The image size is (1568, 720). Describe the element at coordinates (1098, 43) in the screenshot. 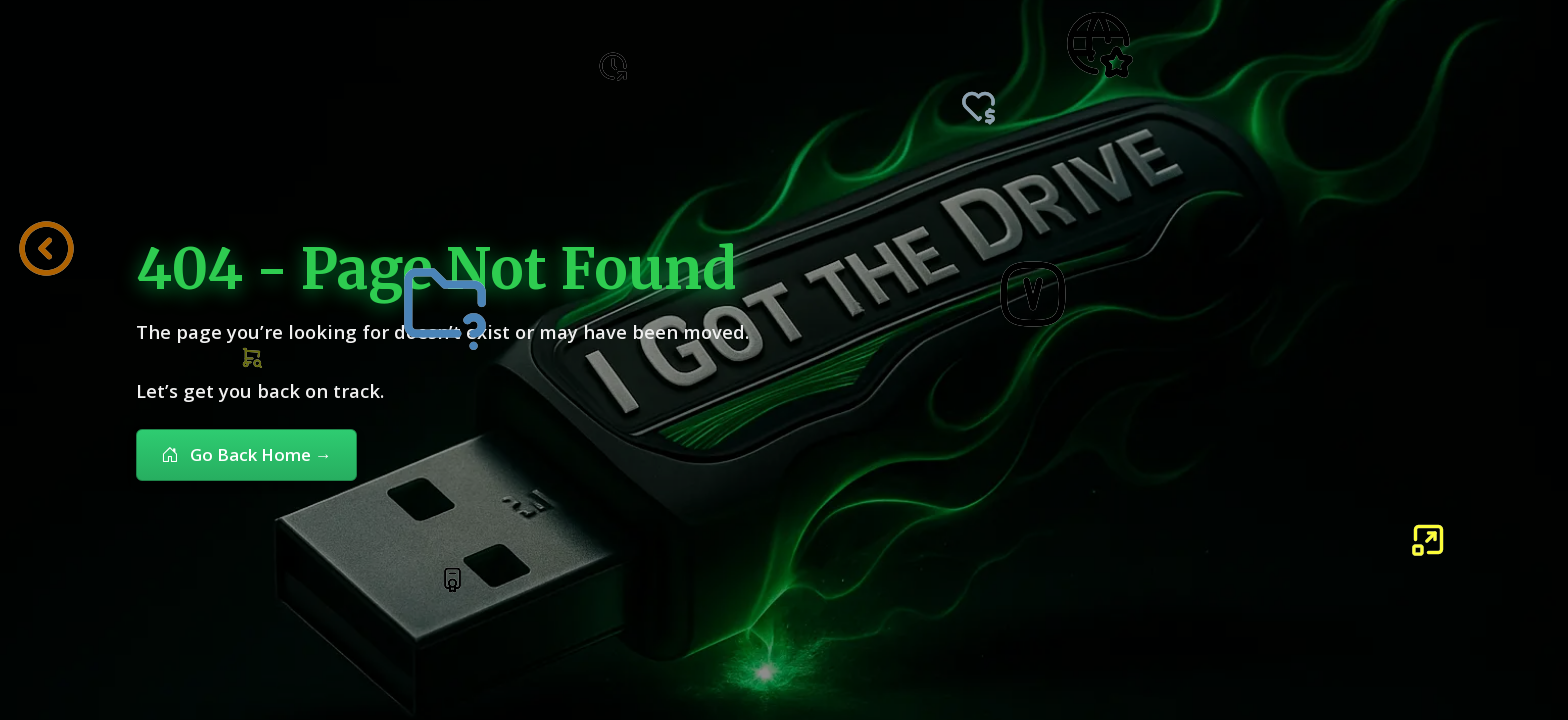

I see `add a website to favorites` at that location.